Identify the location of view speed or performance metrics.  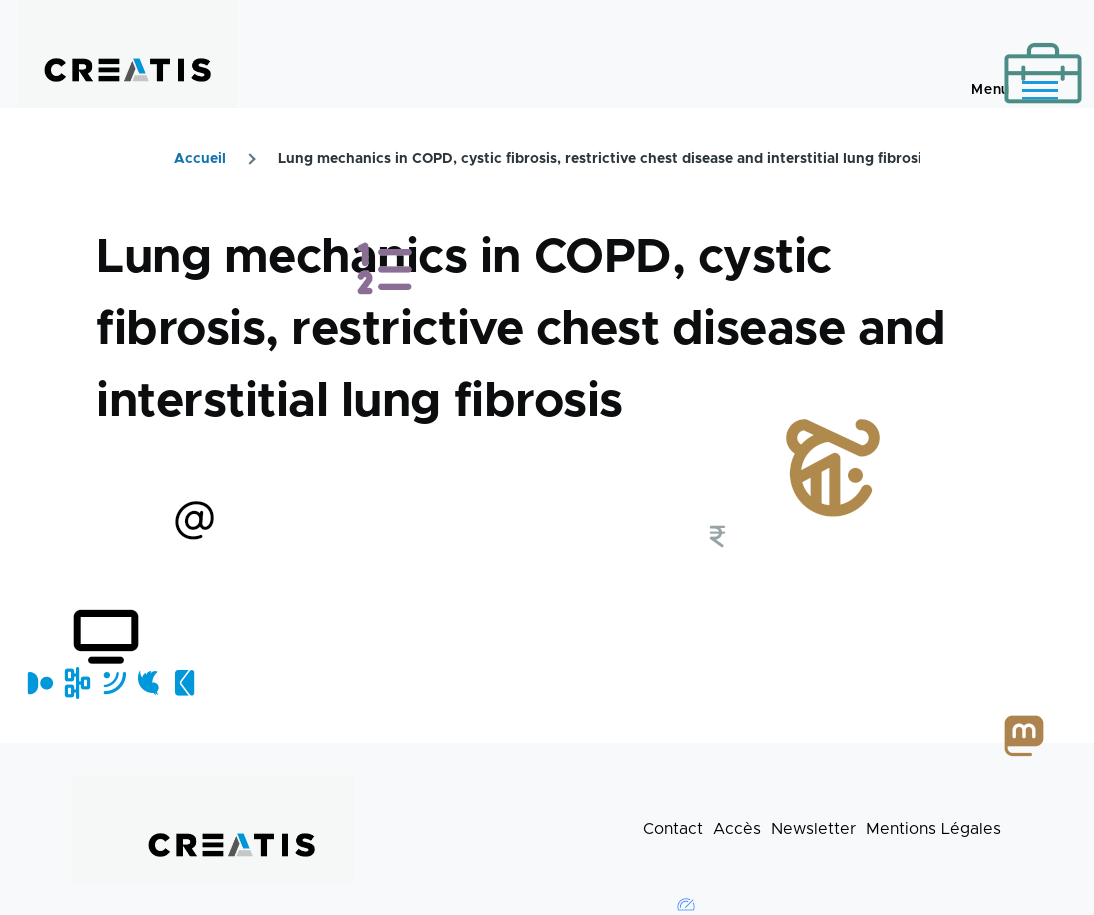
(686, 905).